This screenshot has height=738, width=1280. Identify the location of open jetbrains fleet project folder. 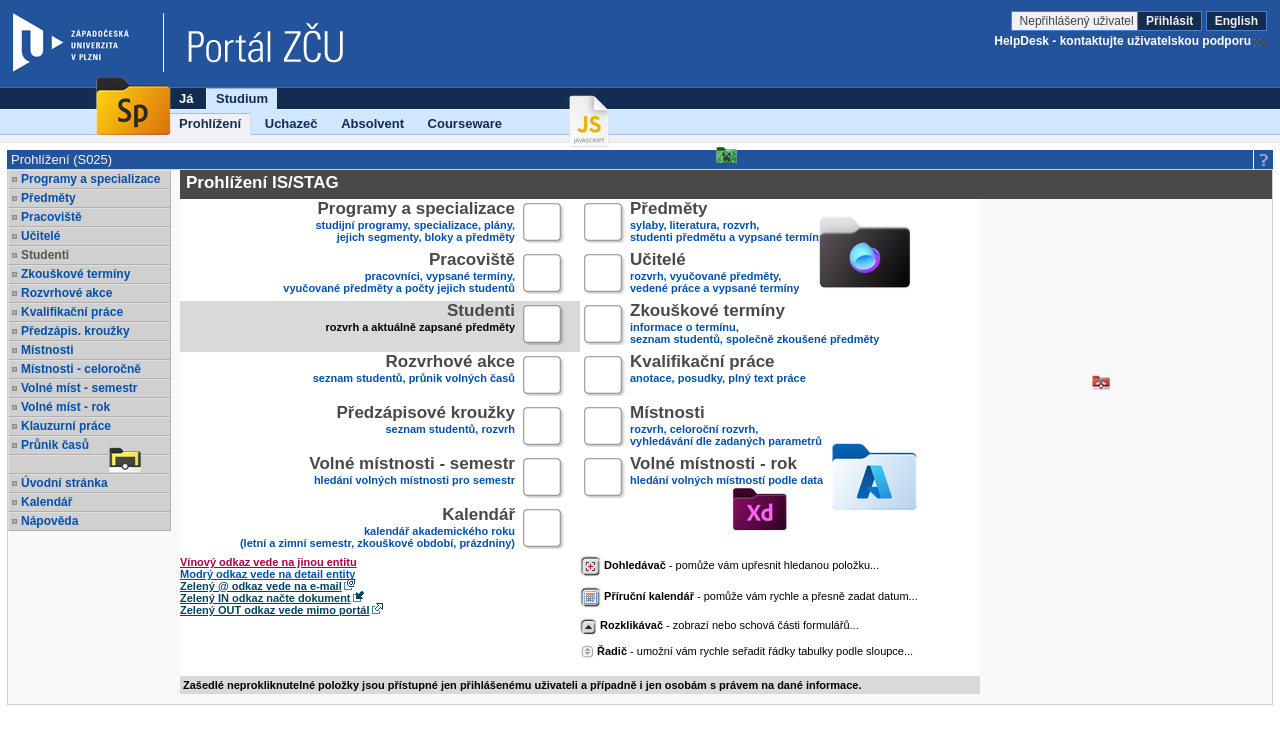
(864, 254).